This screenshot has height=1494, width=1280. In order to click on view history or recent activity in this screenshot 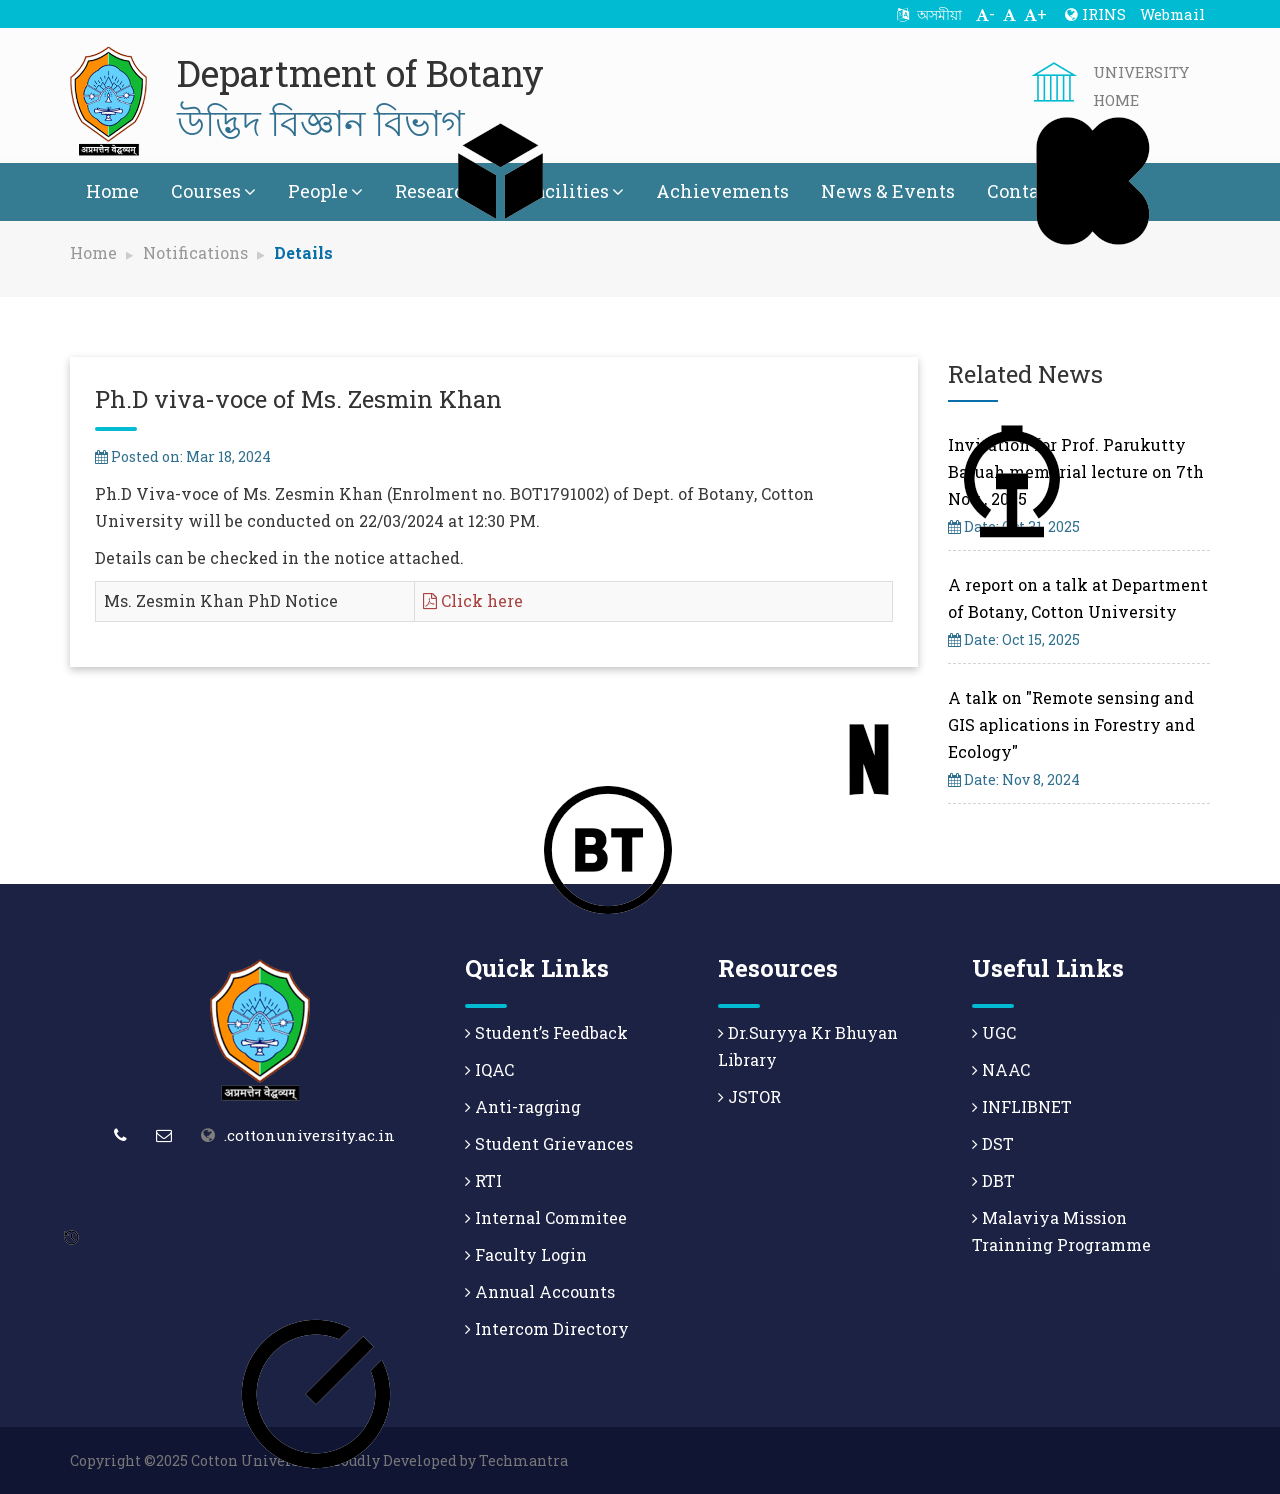, I will do `click(71, 1237)`.